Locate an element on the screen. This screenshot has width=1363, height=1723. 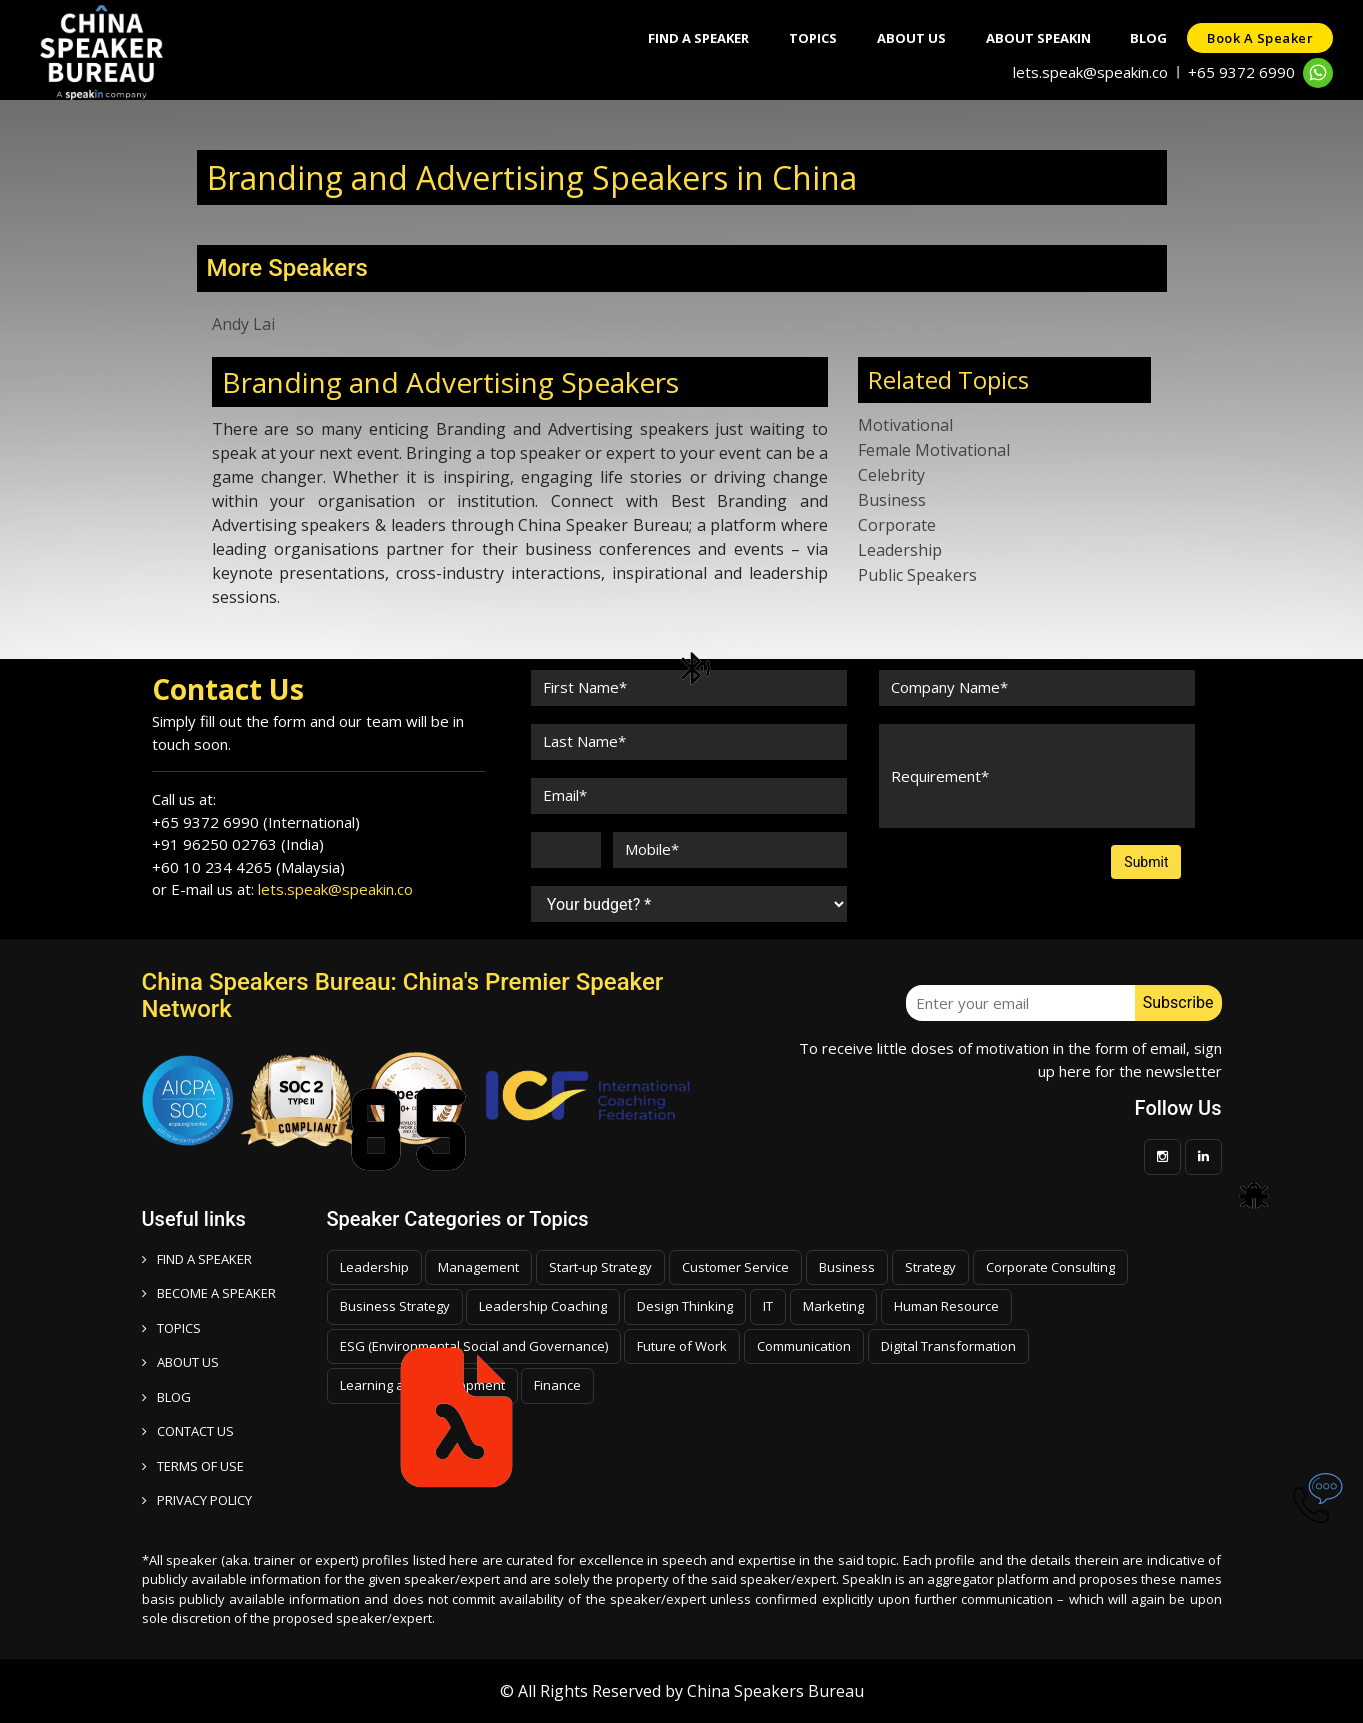
report a bug or issue is located at coordinates (1254, 1195).